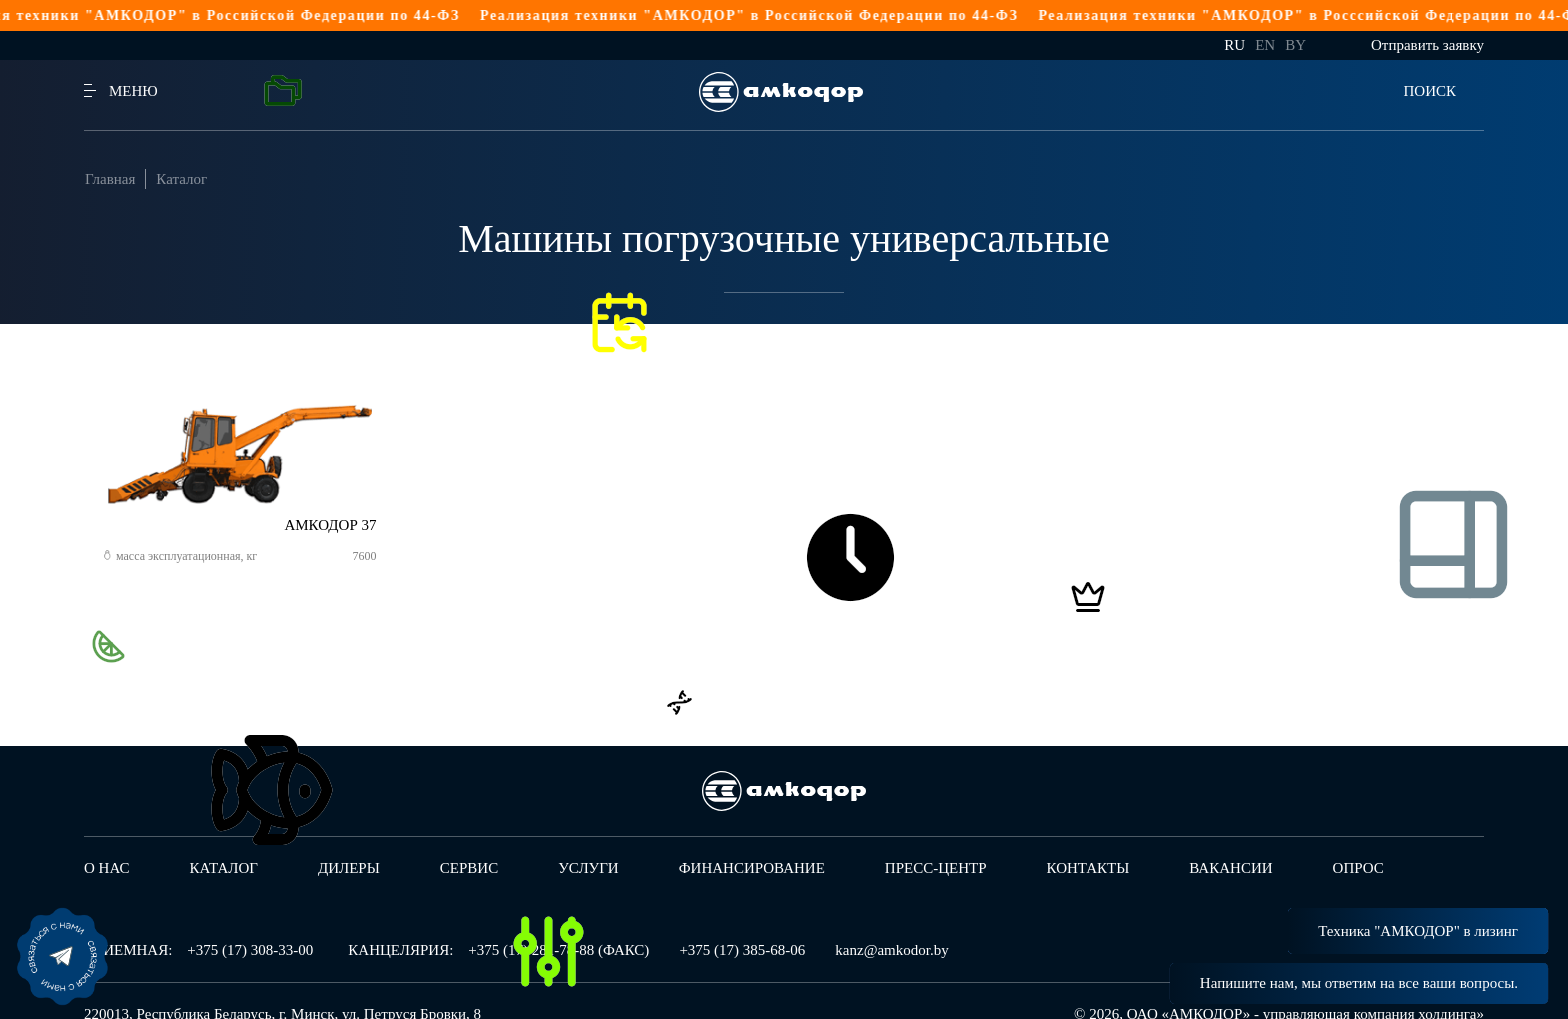 The image size is (1568, 1019). What do you see at coordinates (1088, 597) in the screenshot?
I see `indicates premium or pro membership status` at bounding box center [1088, 597].